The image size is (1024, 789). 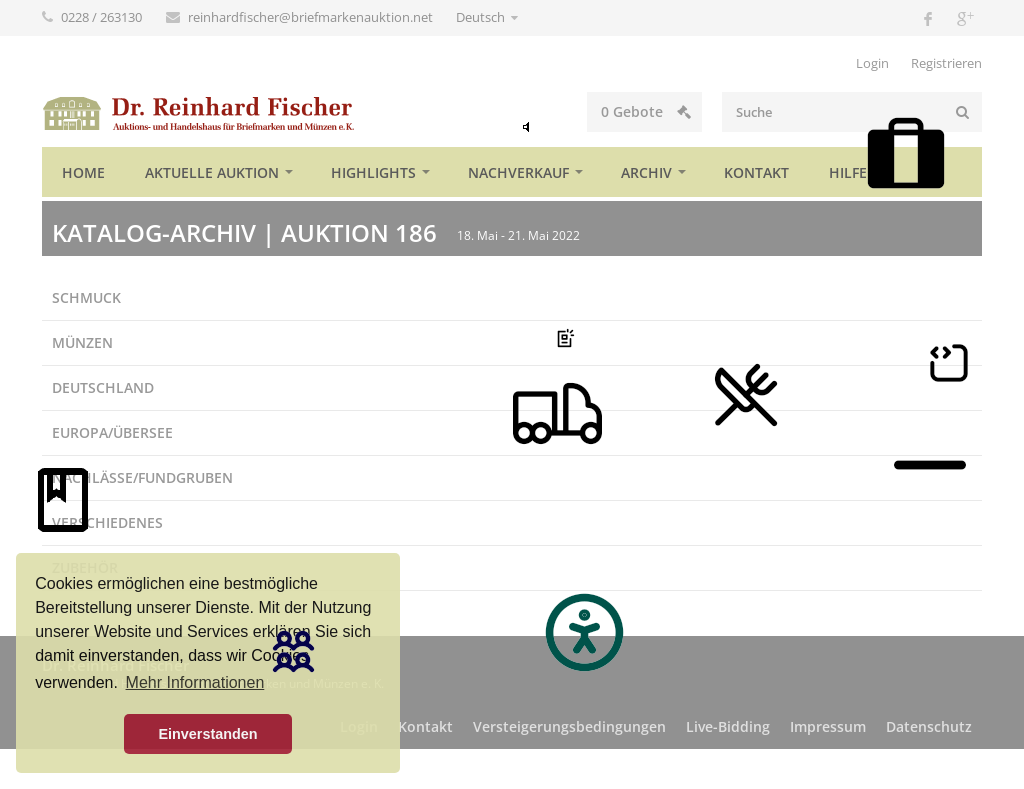 I want to click on view source code, so click(x=949, y=363).